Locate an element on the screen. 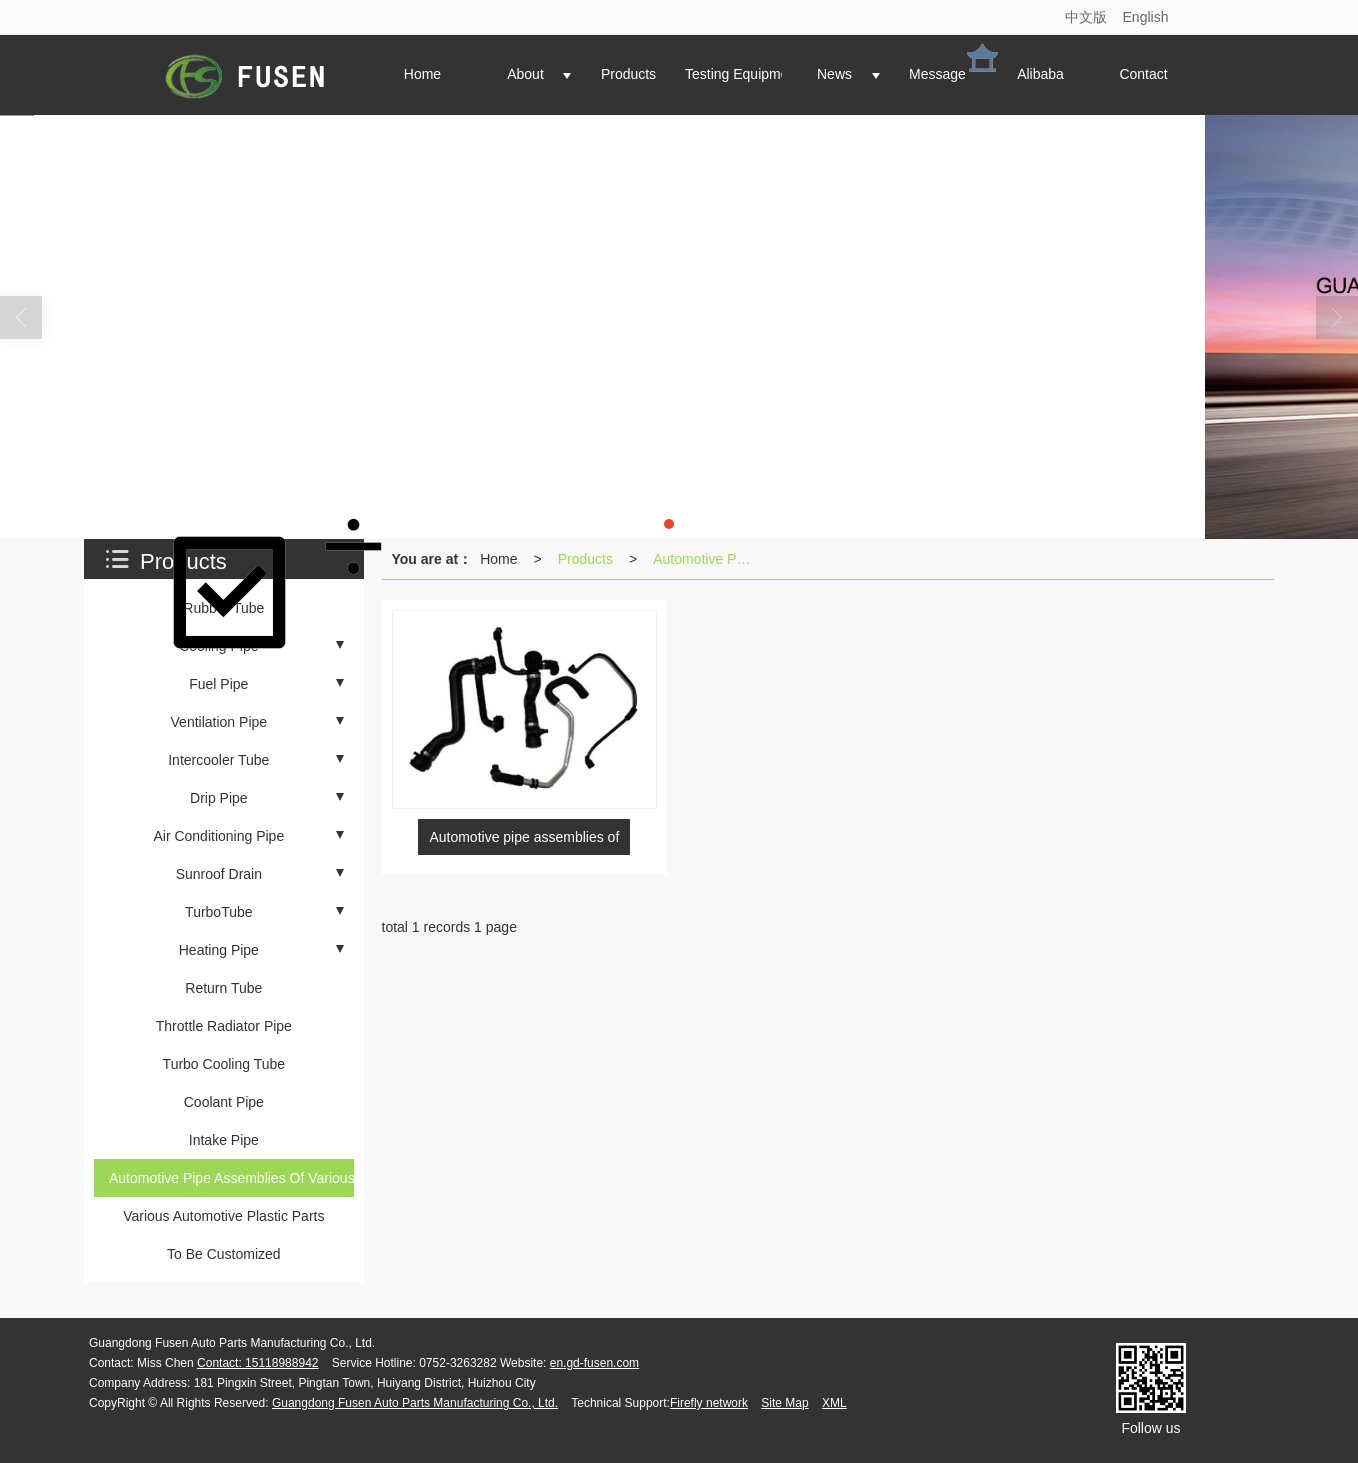  access historical or cultural landmarks is located at coordinates (982, 58).